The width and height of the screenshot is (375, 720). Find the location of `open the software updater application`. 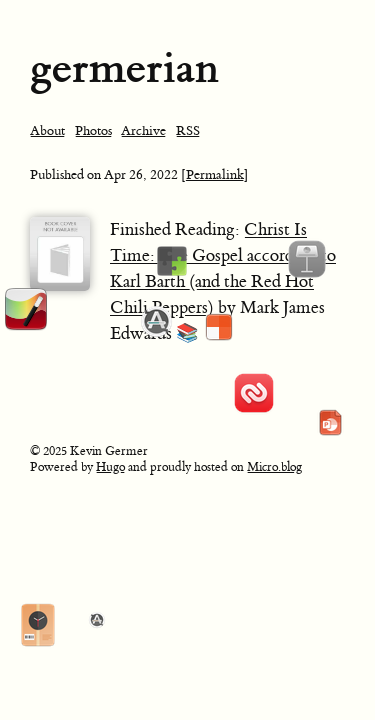

open the software updater application is located at coordinates (156, 321).